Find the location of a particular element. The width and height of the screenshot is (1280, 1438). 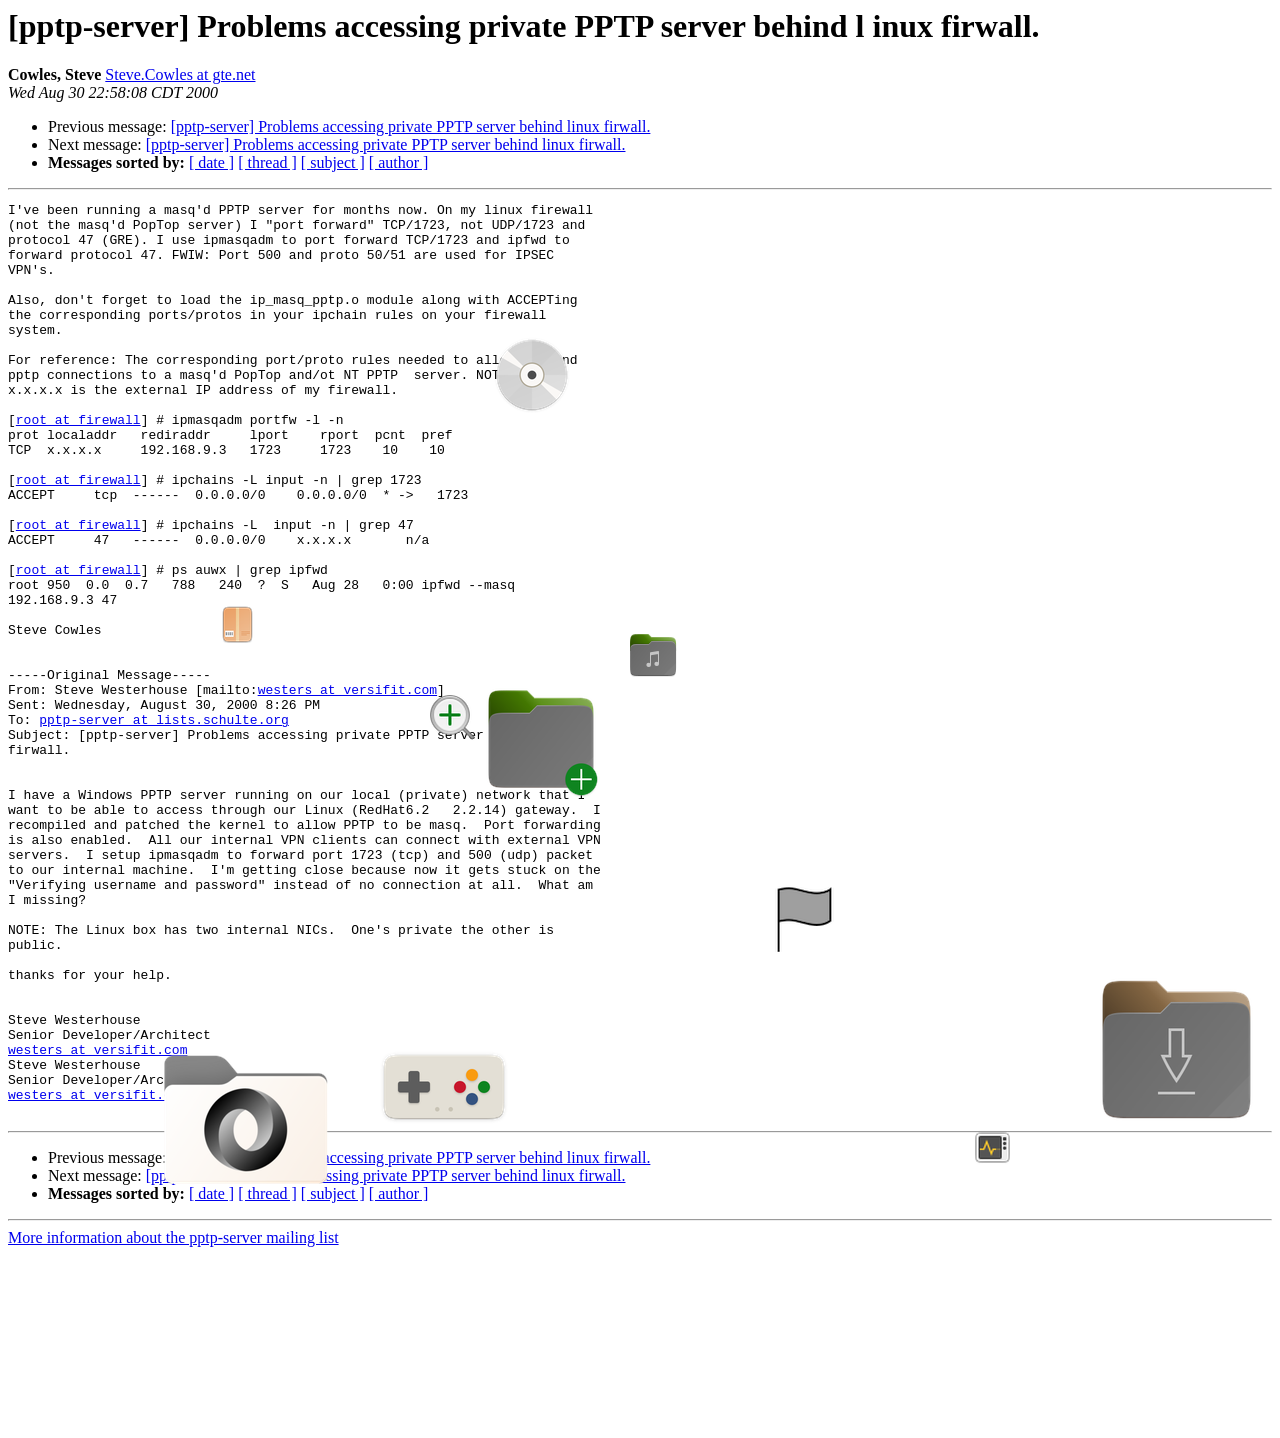

access cd/dvd drive or optical media is located at coordinates (532, 375).